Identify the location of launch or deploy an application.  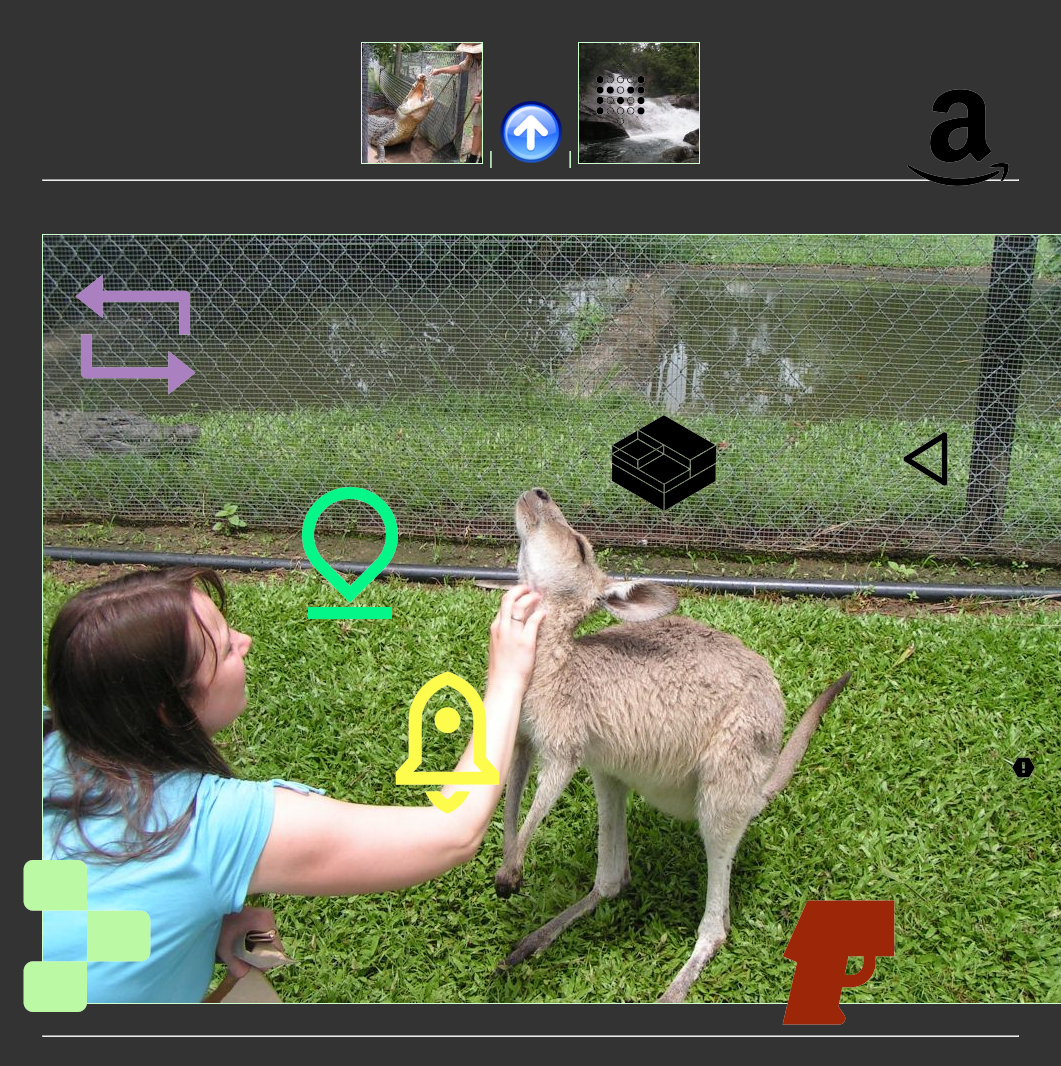
(447, 739).